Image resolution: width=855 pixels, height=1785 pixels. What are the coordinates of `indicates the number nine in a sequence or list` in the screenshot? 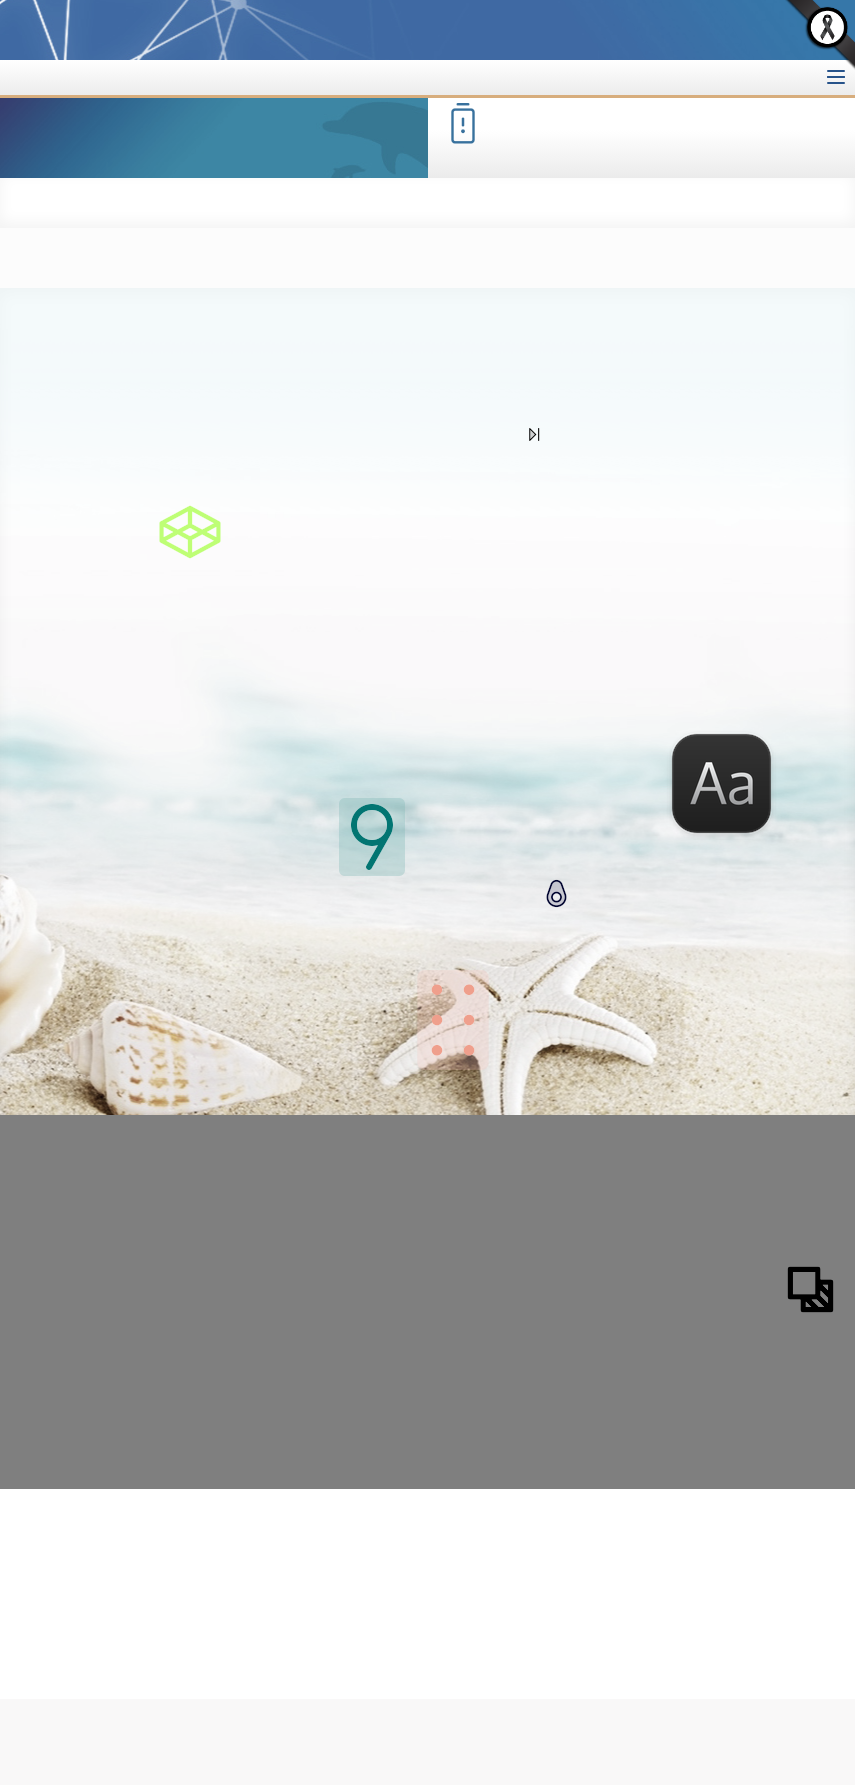 It's located at (372, 837).